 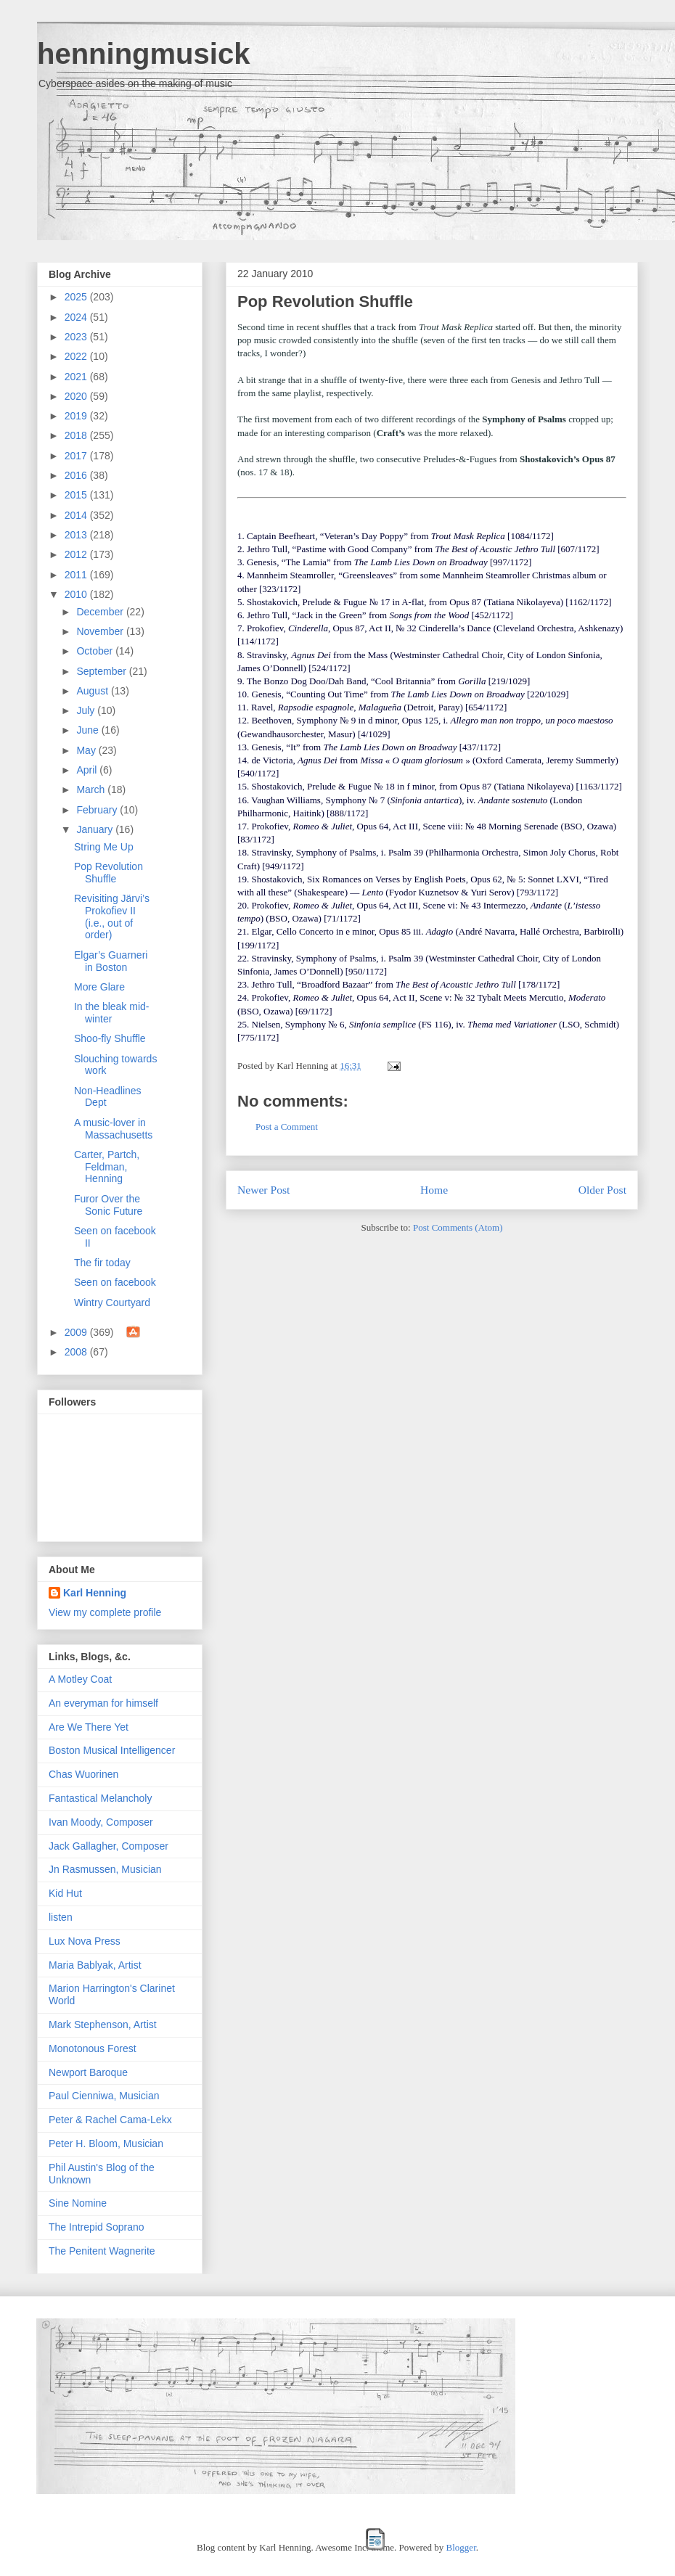 I want to click on open a web template document file, so click(x=375, y=2539).